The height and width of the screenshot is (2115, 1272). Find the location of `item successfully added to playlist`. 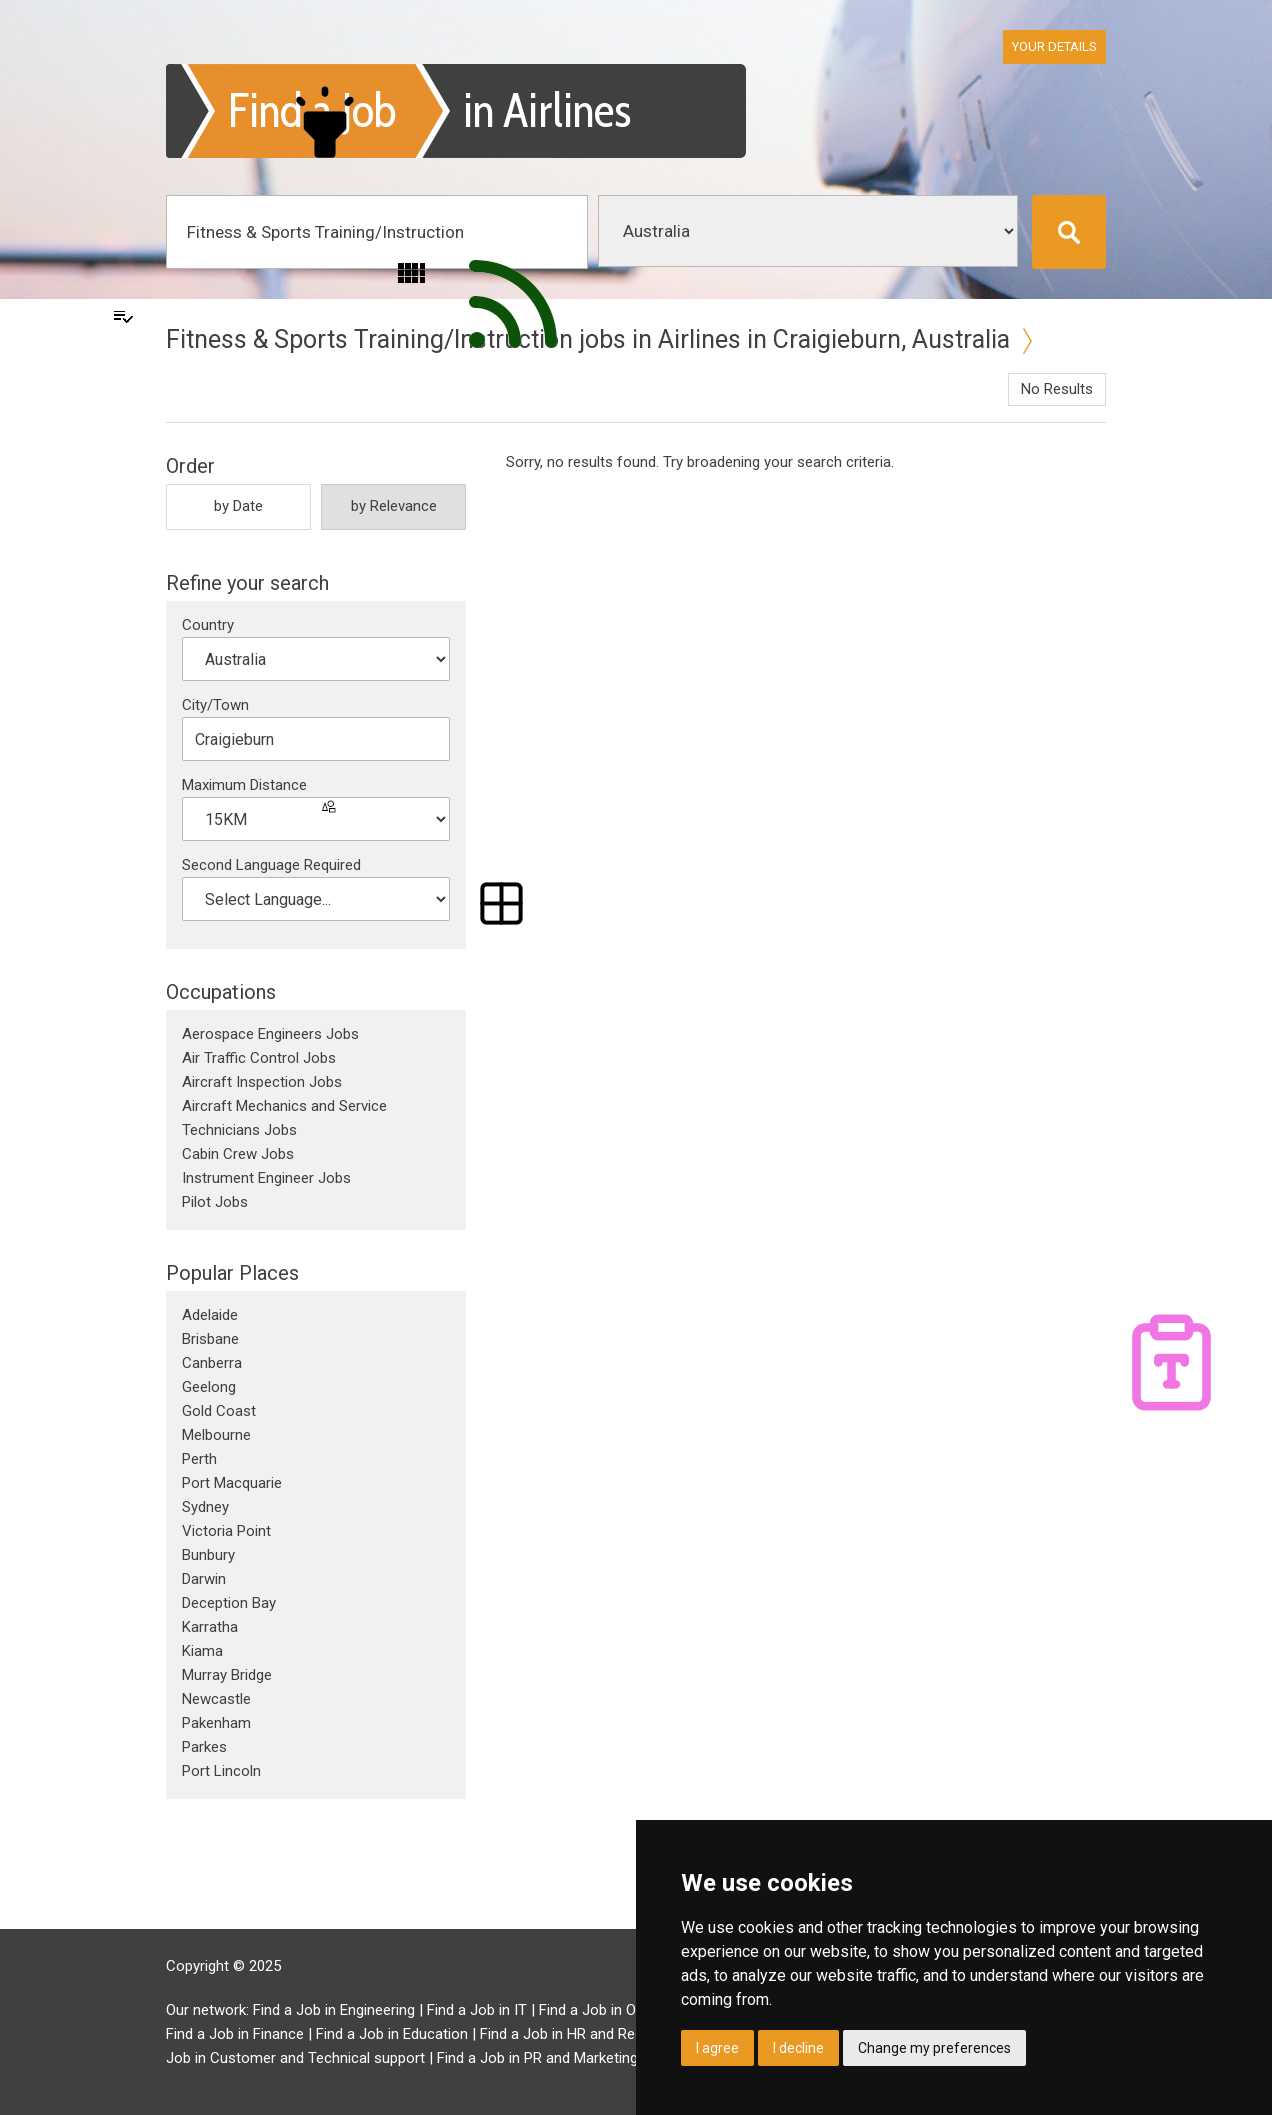

item successfully added to playlist is located at coordinates (123, 316).